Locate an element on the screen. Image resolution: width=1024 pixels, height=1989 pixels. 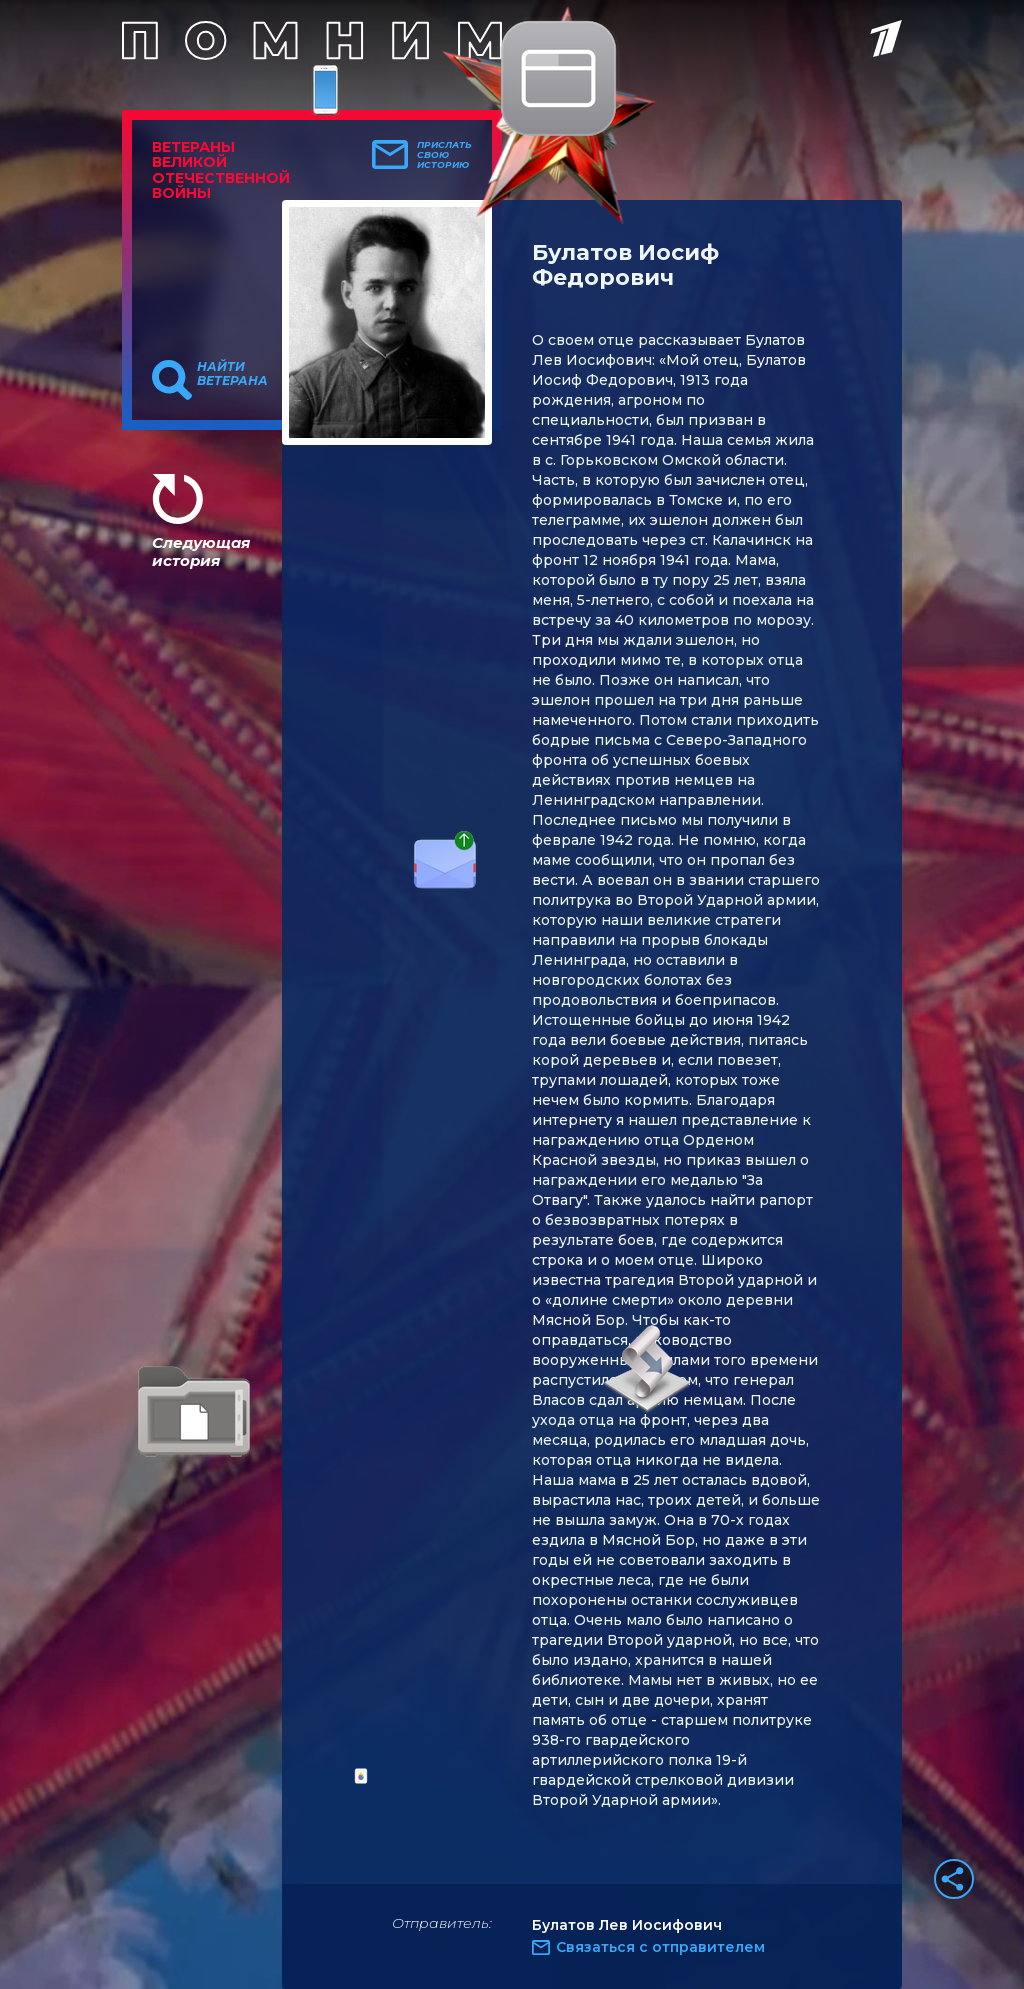
open a secure vault folder is located at coordinates (193, 1413).